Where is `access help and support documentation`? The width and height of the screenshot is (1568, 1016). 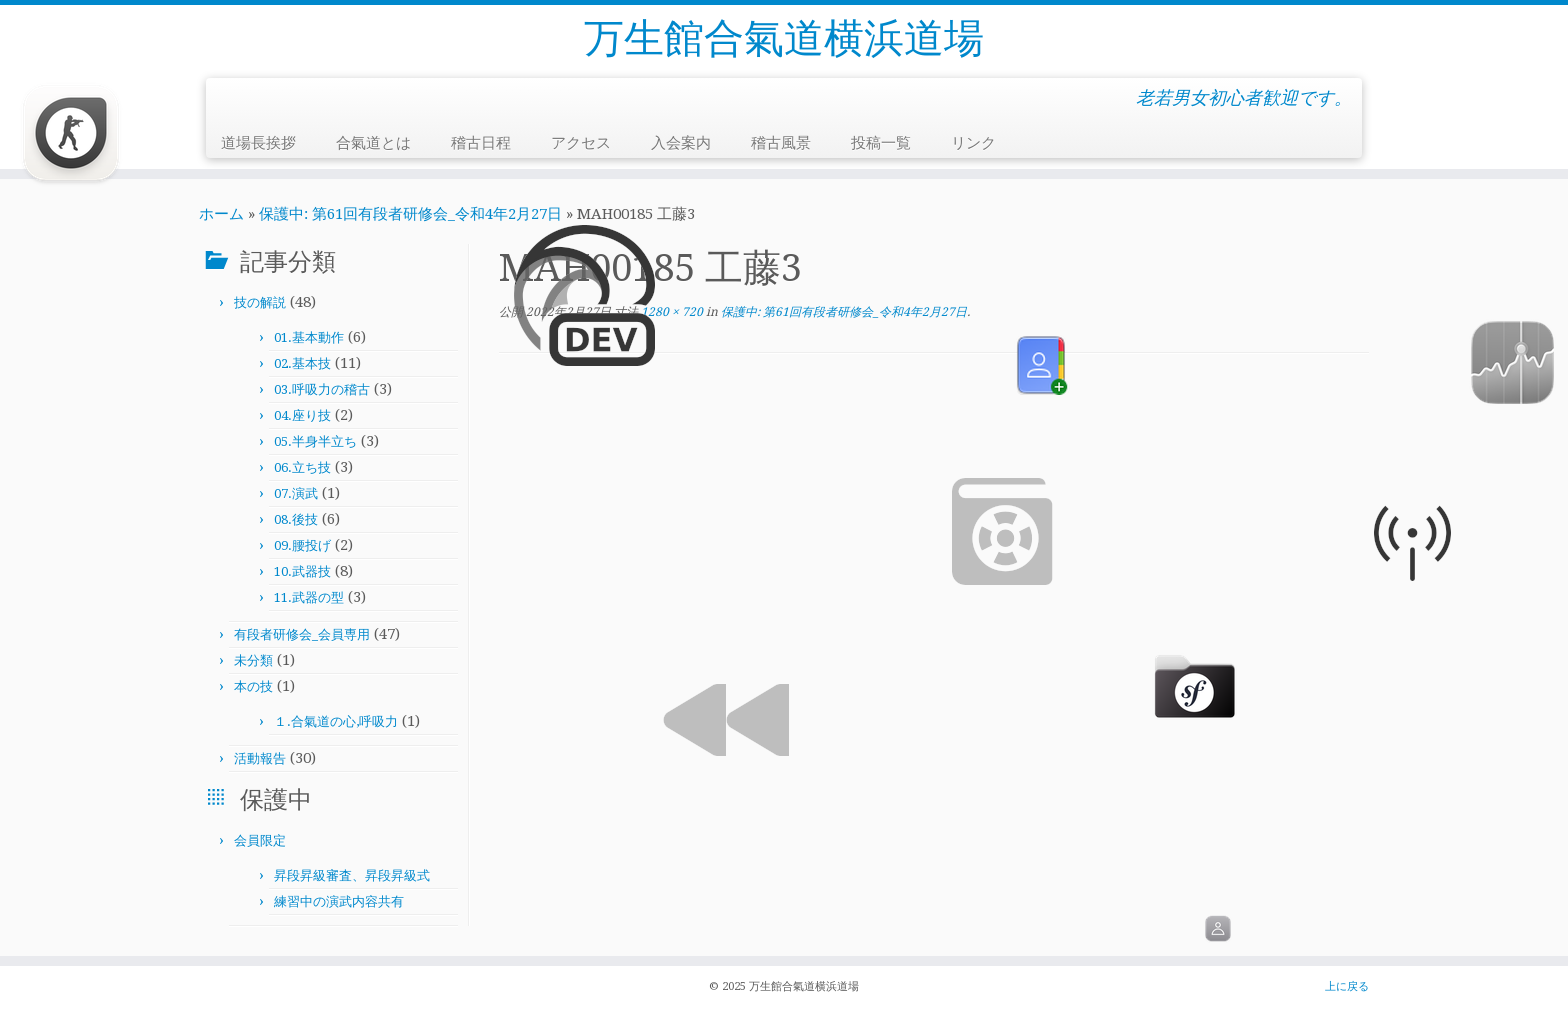
access help and support documentation is located at coordinates (1005, 531).